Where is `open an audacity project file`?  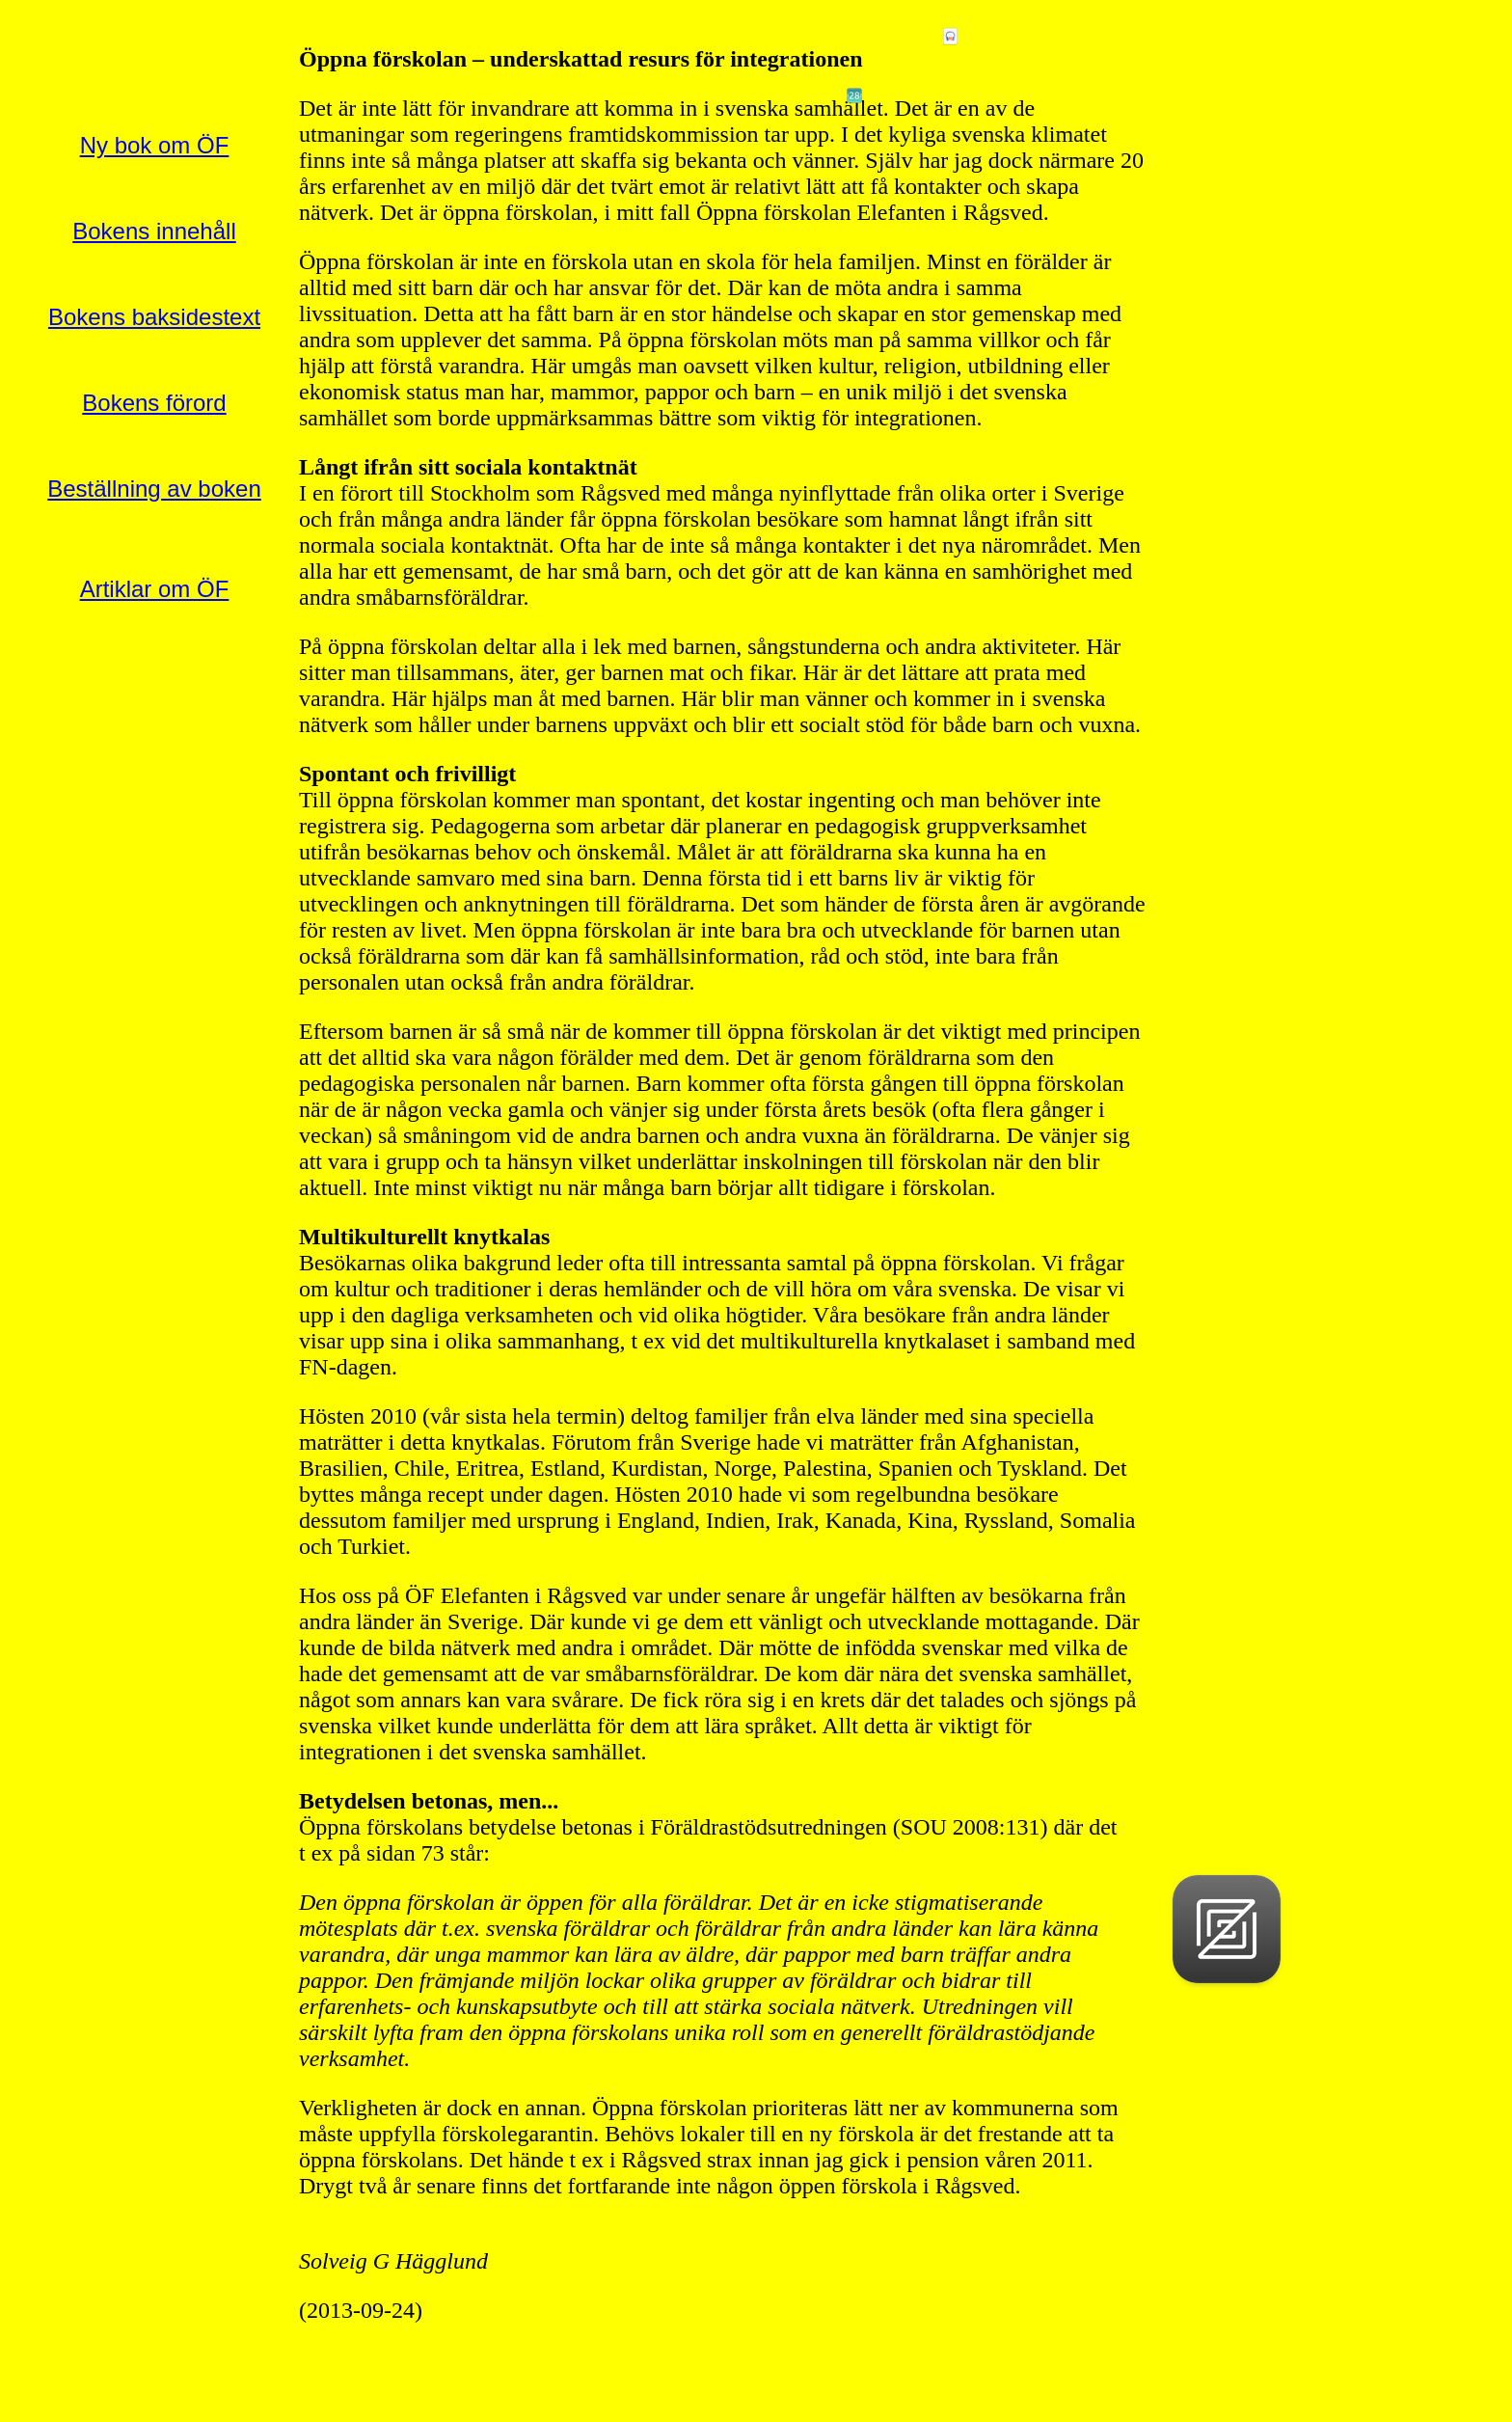 open an audacity project file is located at coordinates (950, 36).